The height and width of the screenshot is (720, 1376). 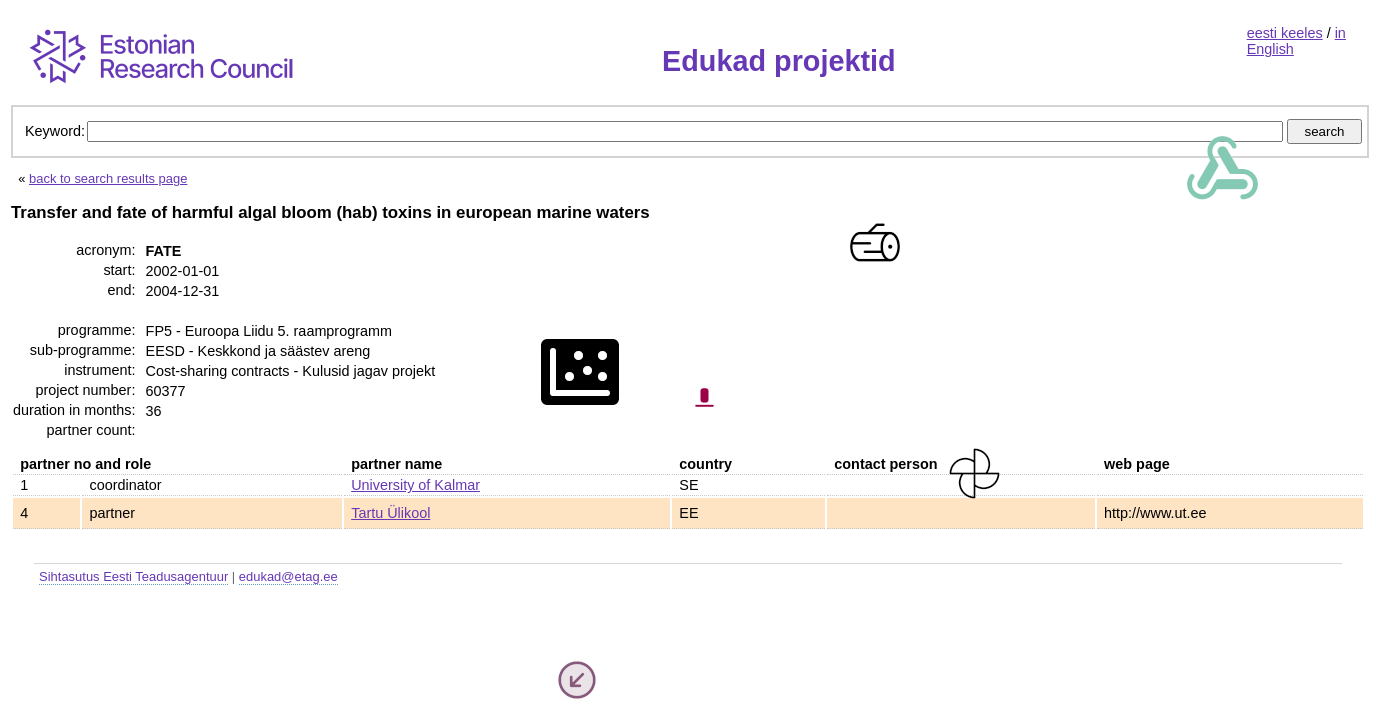 What do you see at coordinates (875, 245) in the screenshot?
I see `view activity log or history` at bounding box center [875, 245].